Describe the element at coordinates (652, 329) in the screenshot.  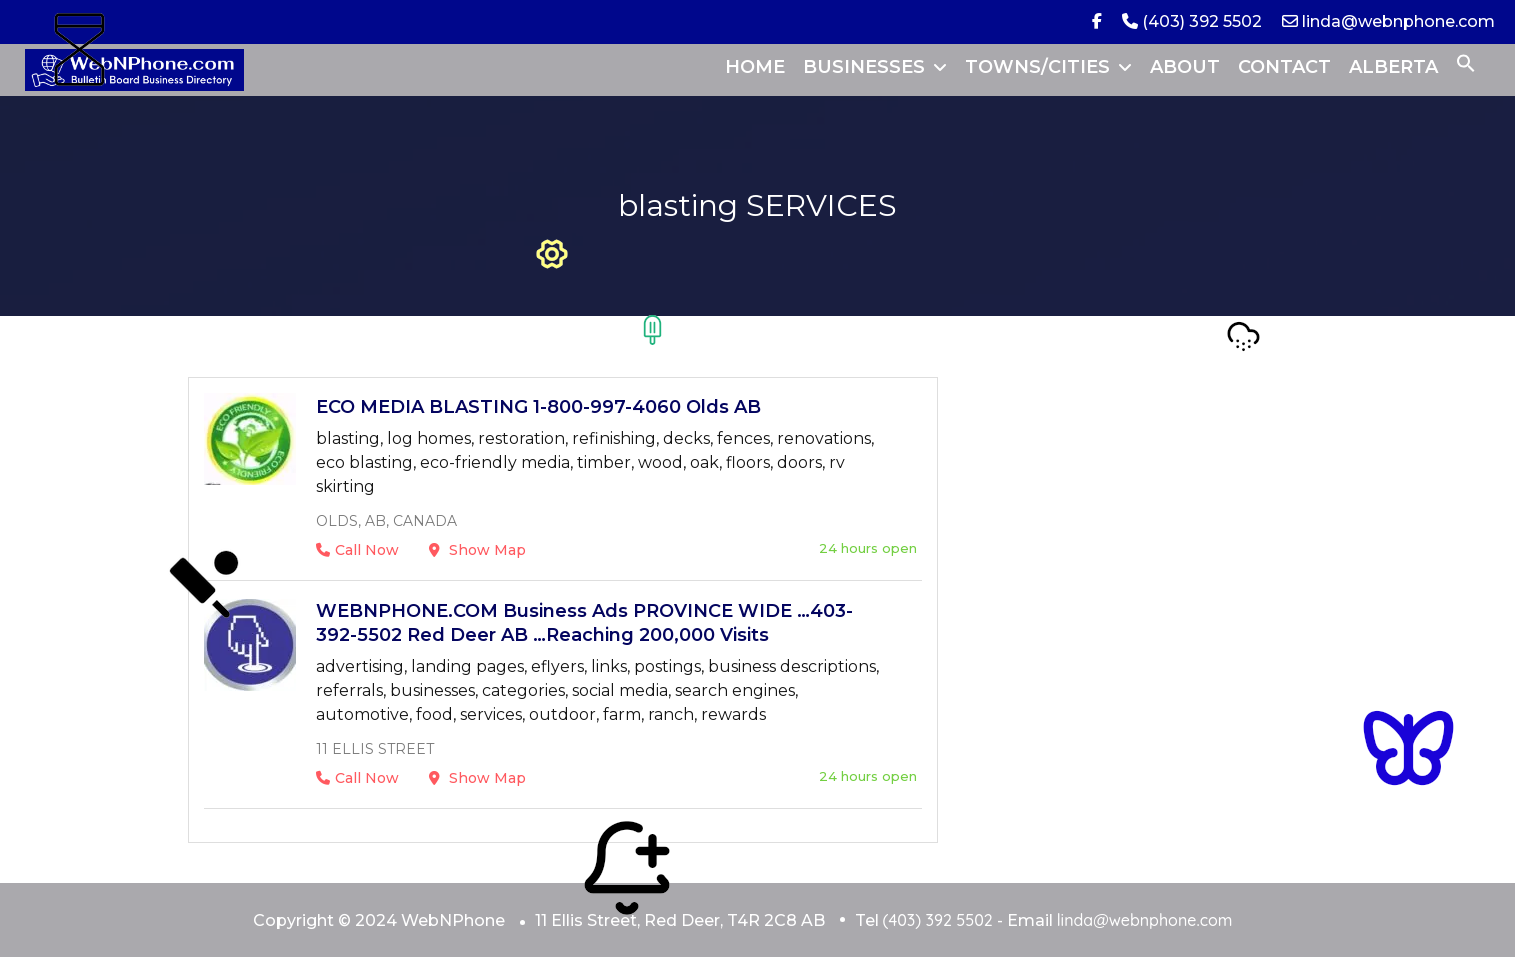
I see `browse frozen treats or dessert options` at that location.